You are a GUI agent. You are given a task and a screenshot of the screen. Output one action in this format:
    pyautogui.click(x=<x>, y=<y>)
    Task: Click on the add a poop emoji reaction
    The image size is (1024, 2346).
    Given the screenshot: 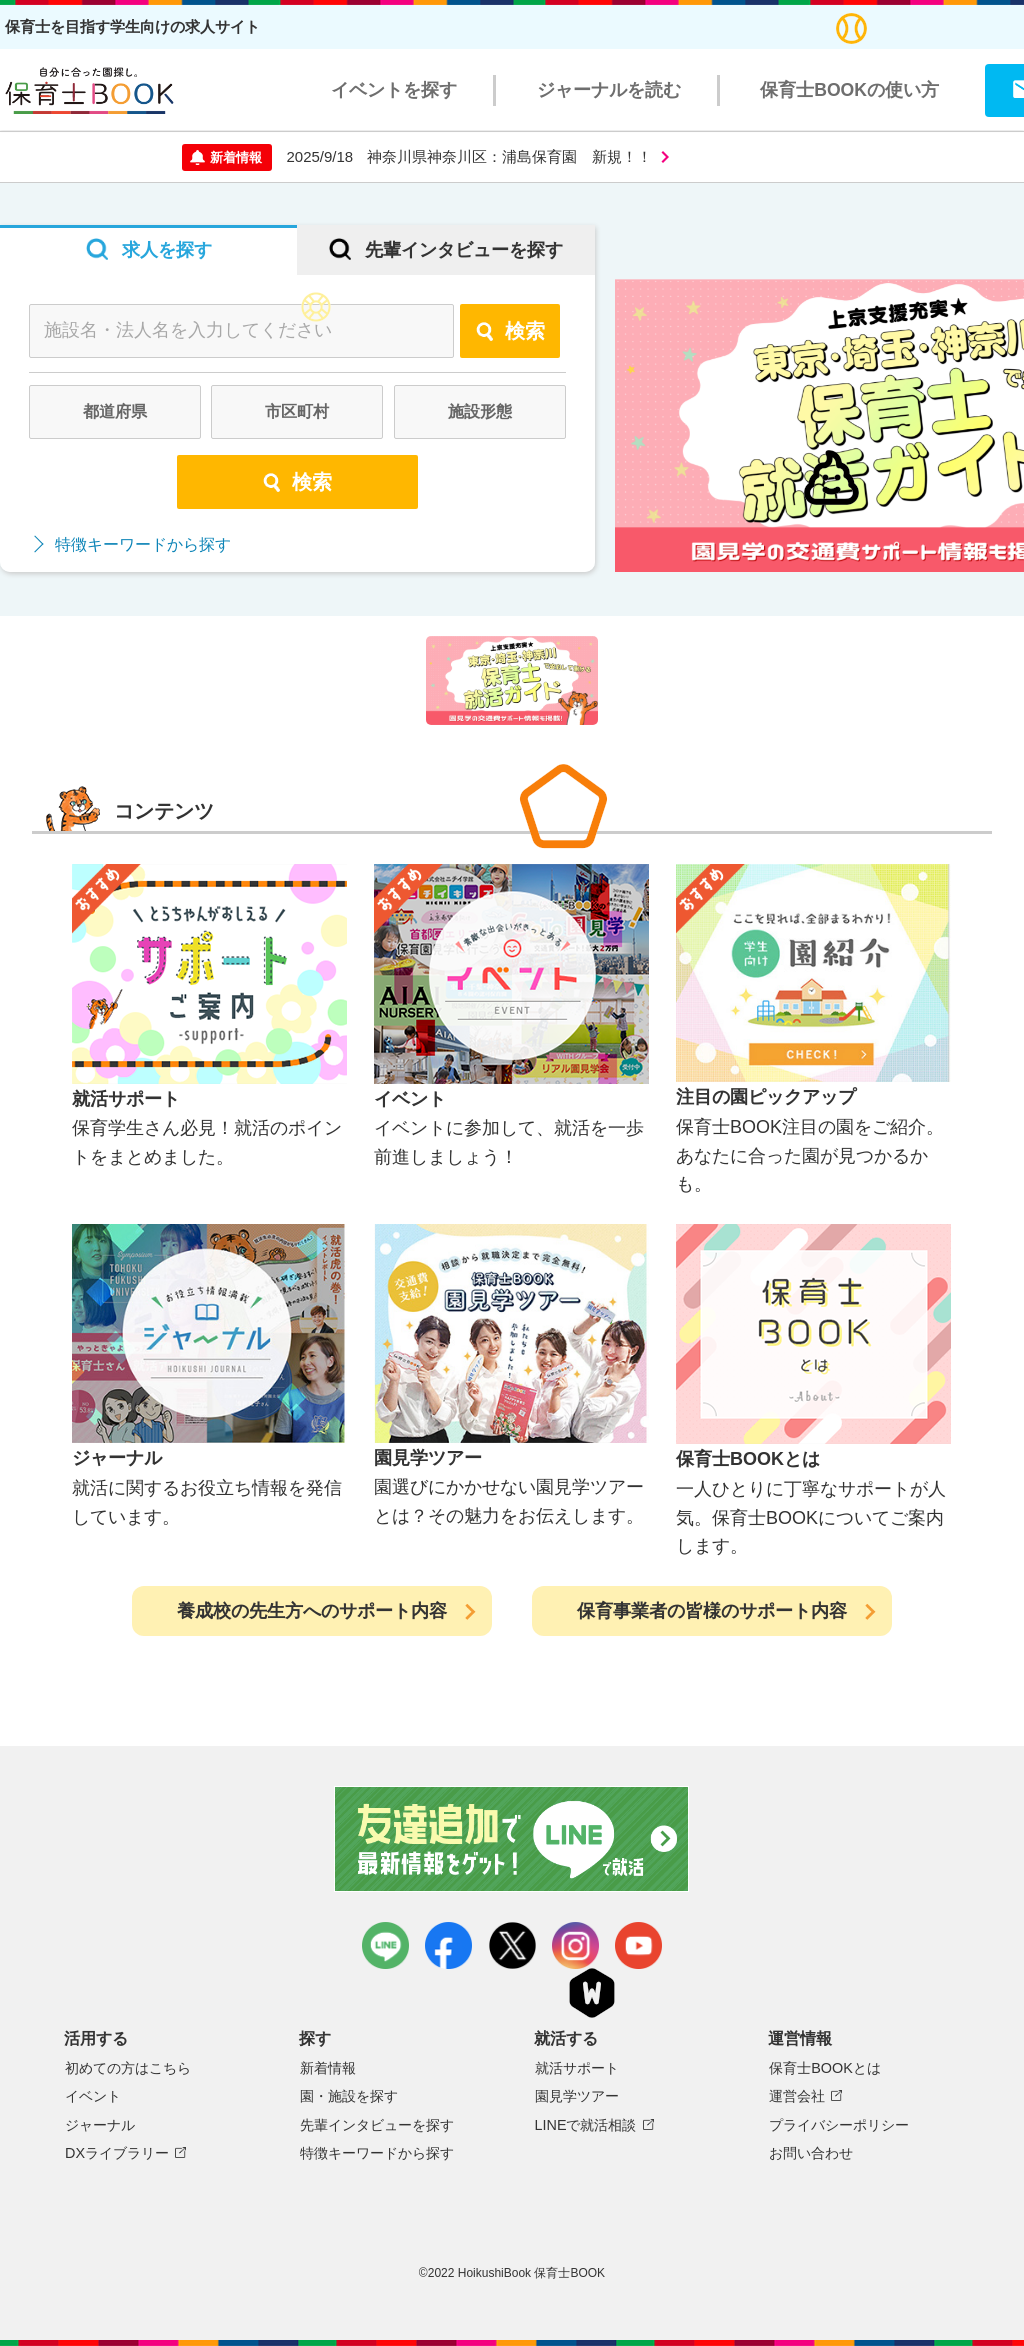 What is the action you would take?
    pyautogui.click(x=831, y=477)
    